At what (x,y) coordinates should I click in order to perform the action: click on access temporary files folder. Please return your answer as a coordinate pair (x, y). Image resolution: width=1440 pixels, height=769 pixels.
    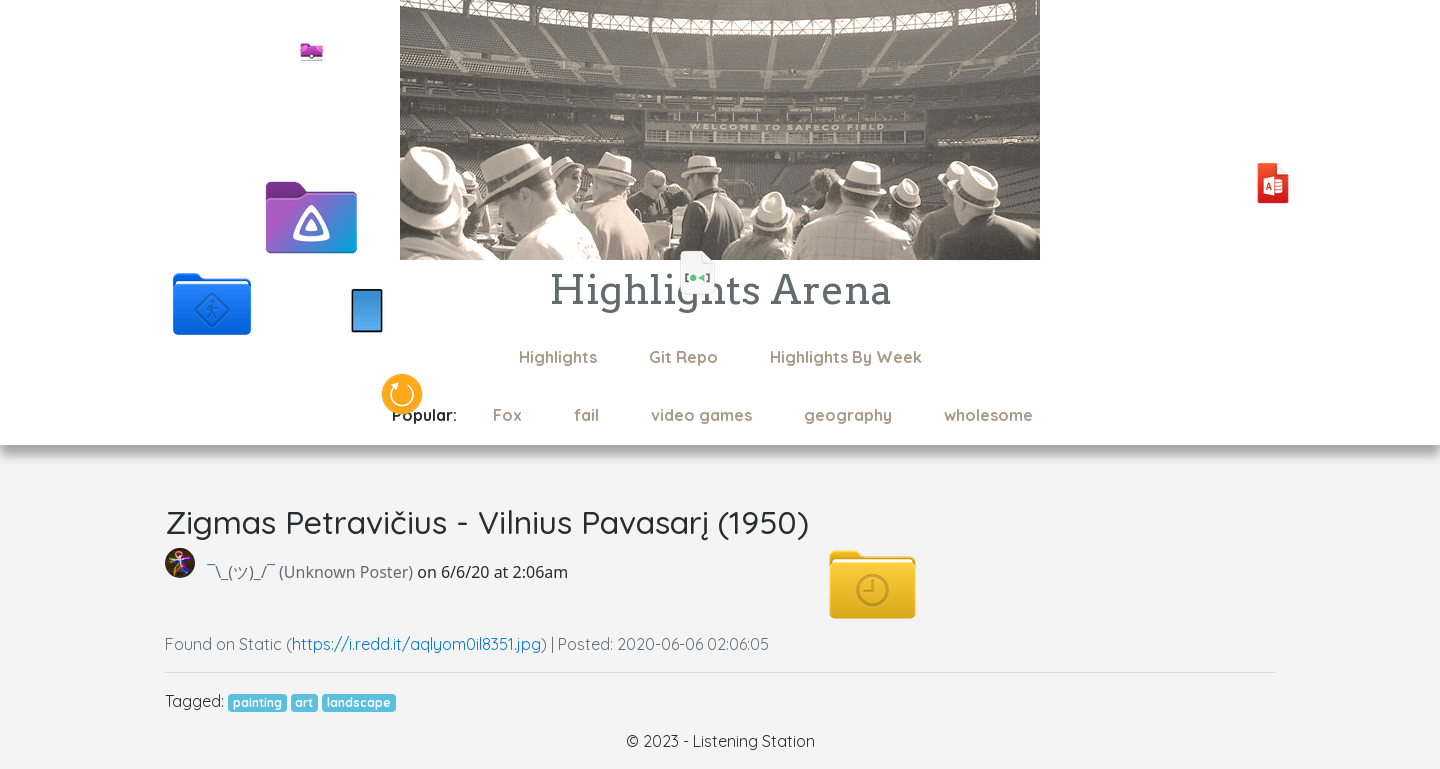
    Looking at the image, I should click on (872, 584).